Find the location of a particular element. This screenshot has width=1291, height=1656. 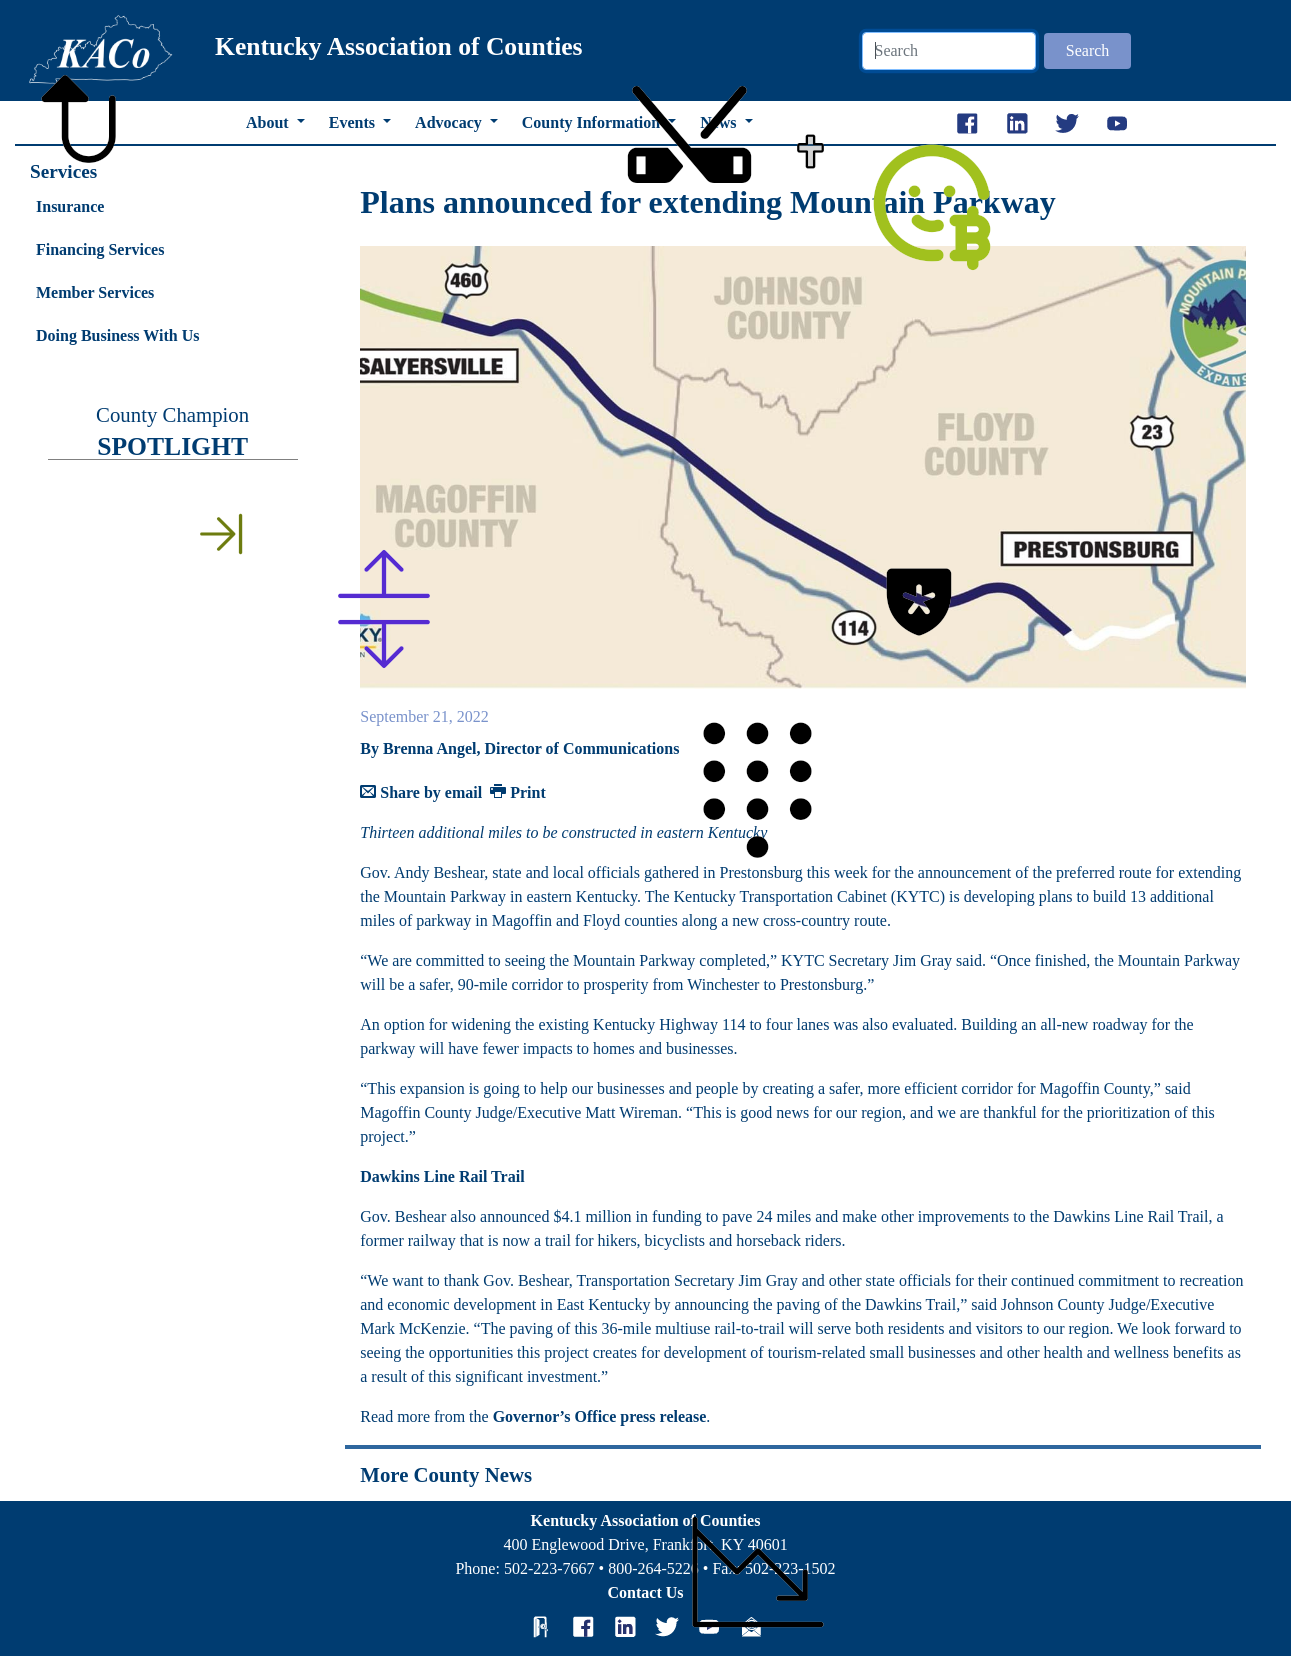

view declining metrics or trends is located at coordinates (758, 1572).